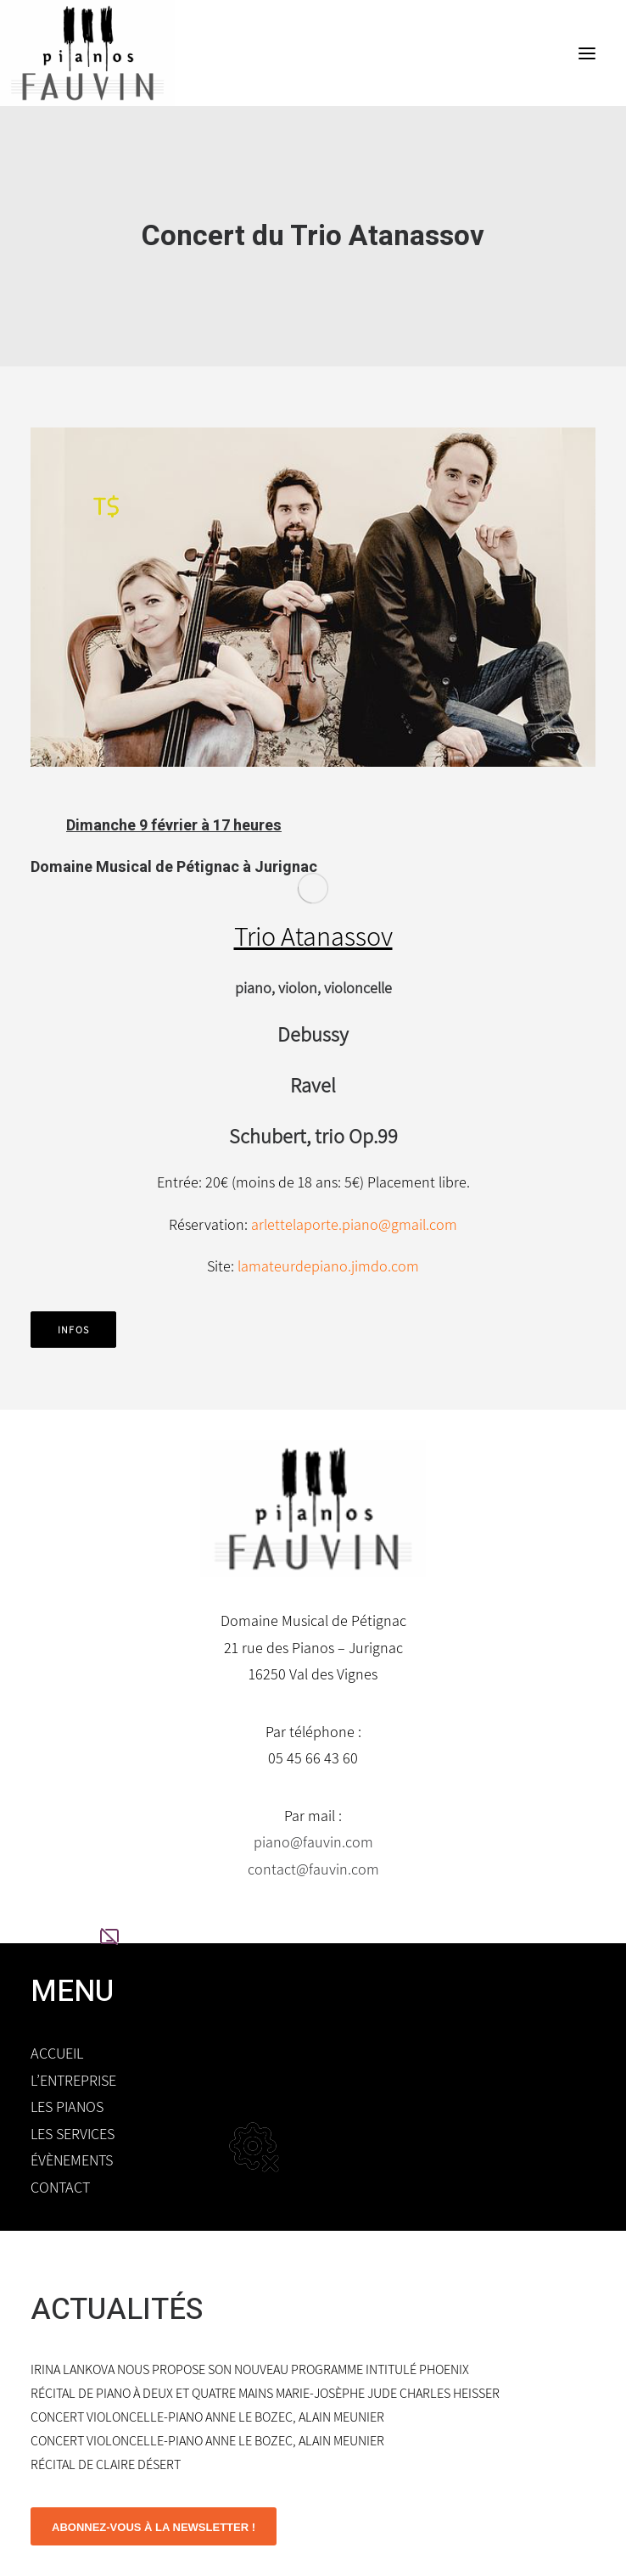 This screenshot has height=2576, width=626. I want to click on represents Tongan paʻanga currency (T$), so click(106, 506).